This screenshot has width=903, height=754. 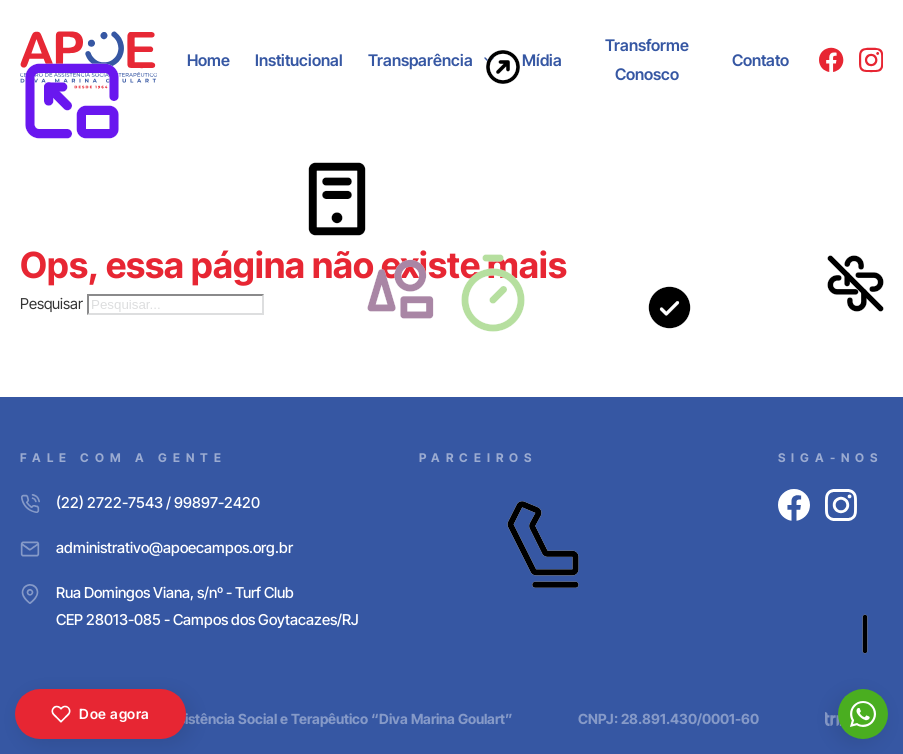 What do you see at coordinates (855, 283) in the screenshot?
I see `api connection disabled` at bounding box center [855, 283].